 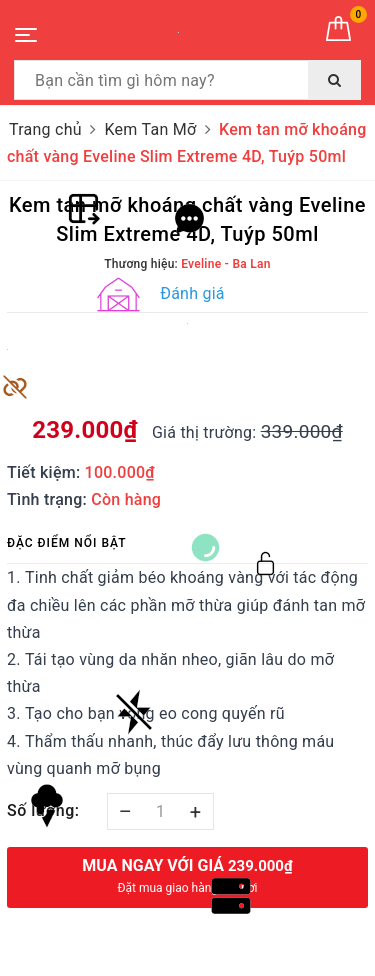 I want to click on indicates an unlocked or unsecured state, so click(x=265, y=563).